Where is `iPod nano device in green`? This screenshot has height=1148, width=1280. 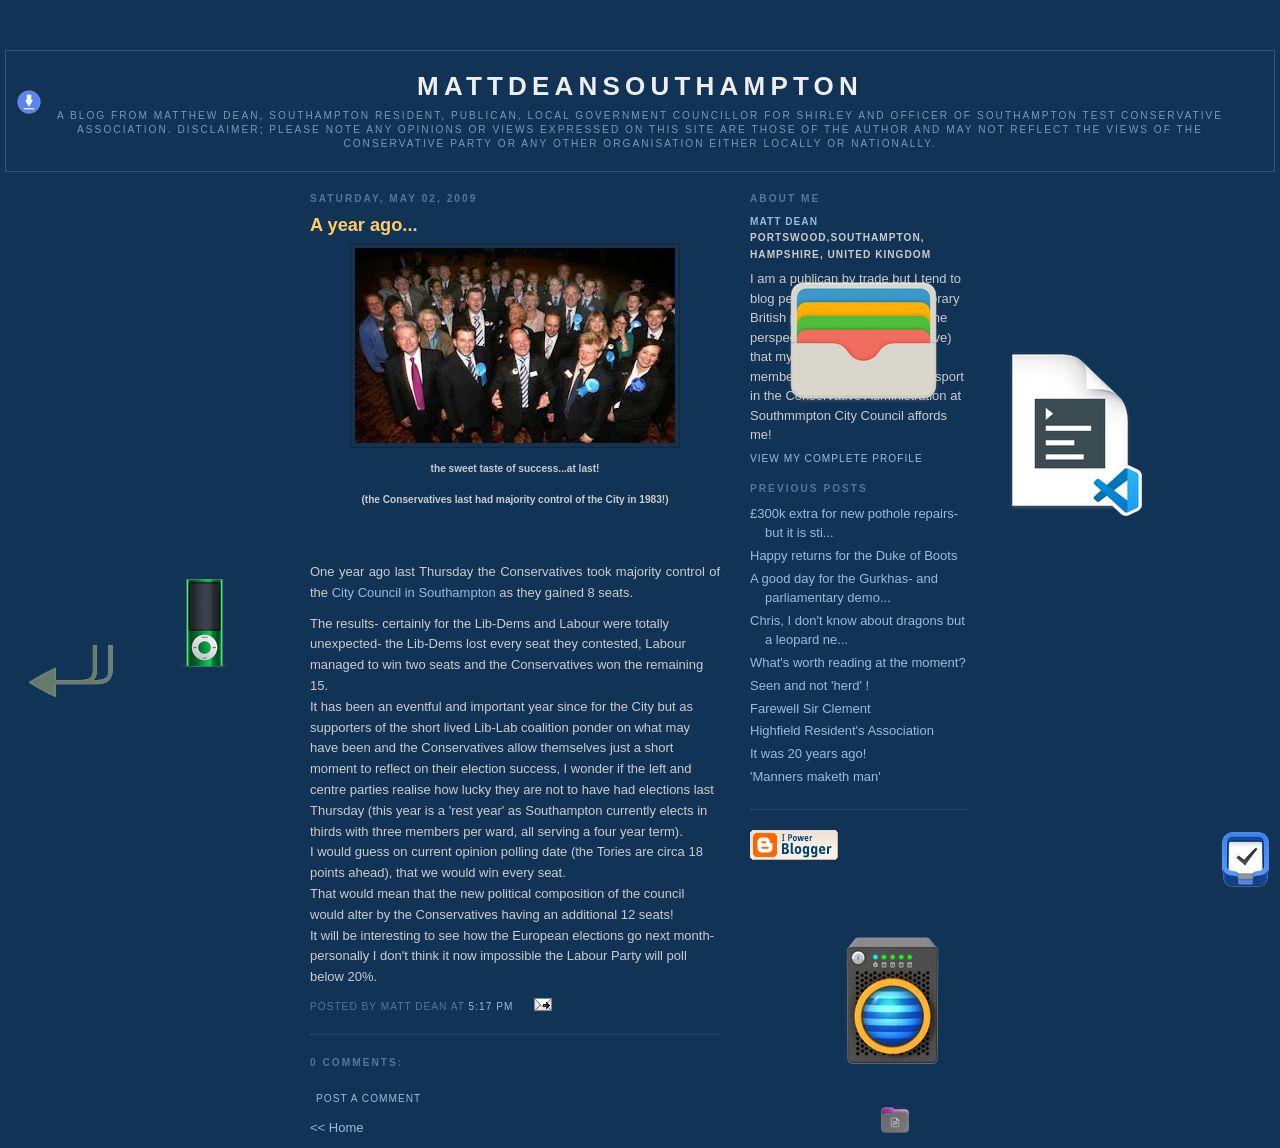 iPod nano device in green is located at coordinates (204, 624).